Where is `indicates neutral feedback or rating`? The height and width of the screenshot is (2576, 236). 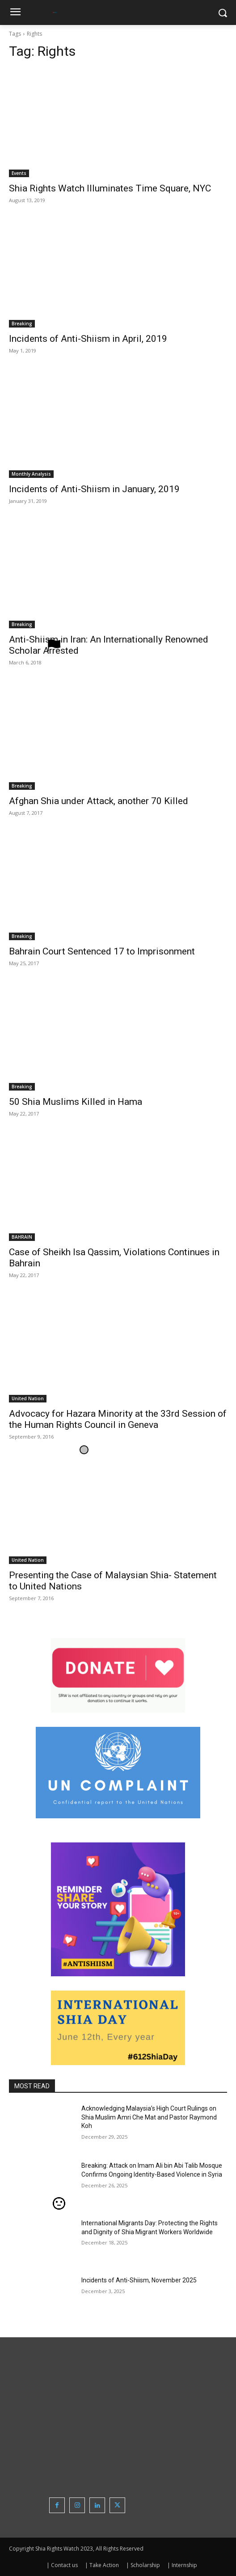
indicates neutral feedback or rating is located at coordinates (59, 2203).